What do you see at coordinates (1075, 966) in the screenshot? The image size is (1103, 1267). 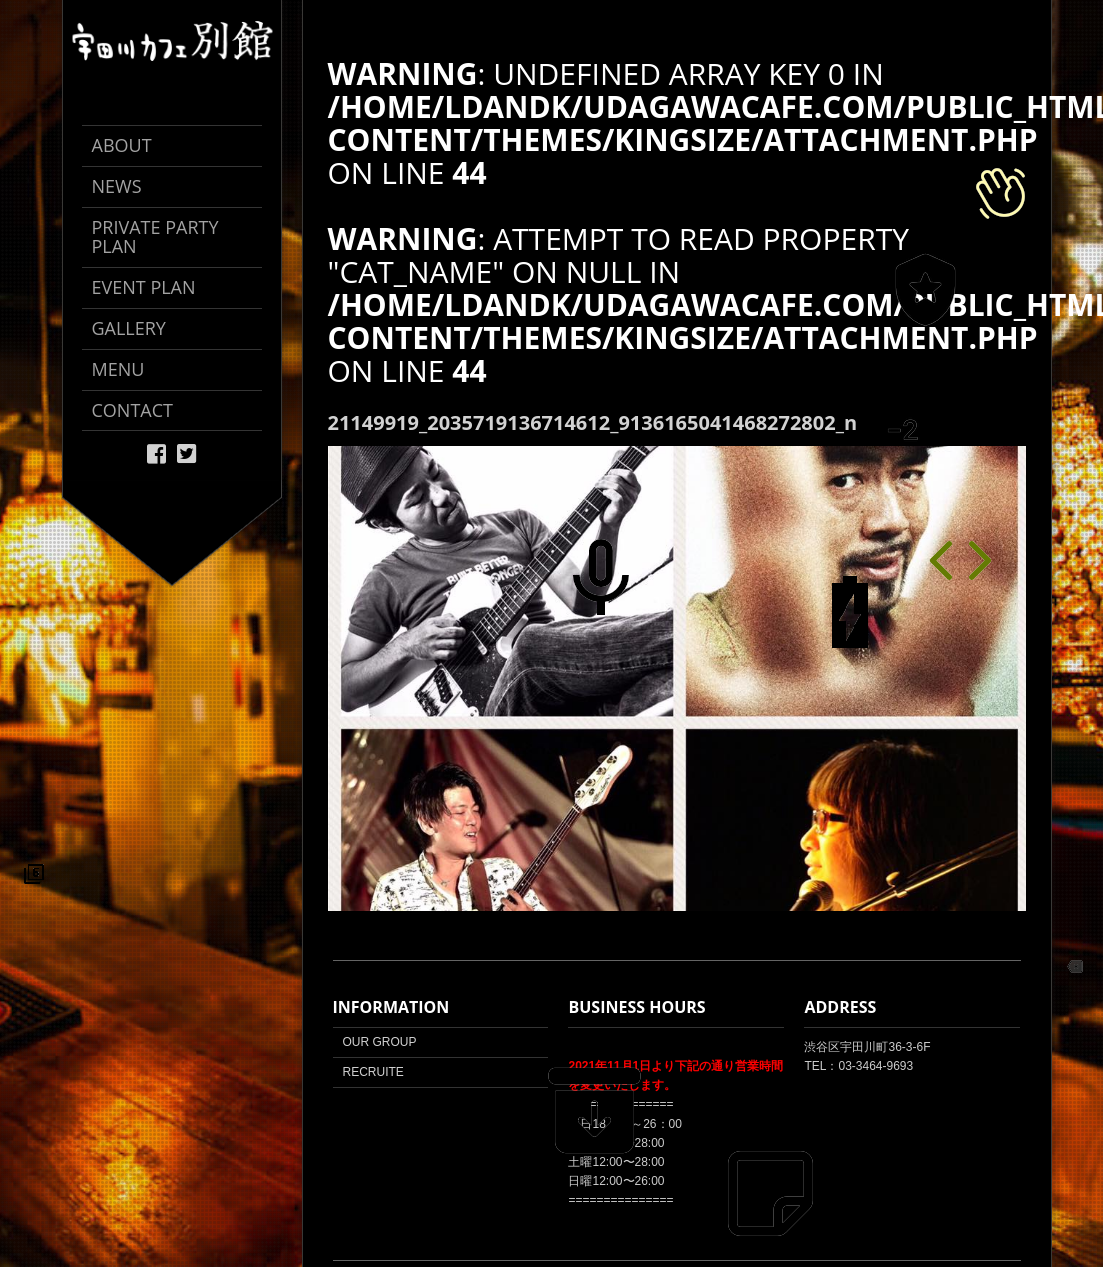 I see `delete the previous character` at bounding box center [1075, 966].